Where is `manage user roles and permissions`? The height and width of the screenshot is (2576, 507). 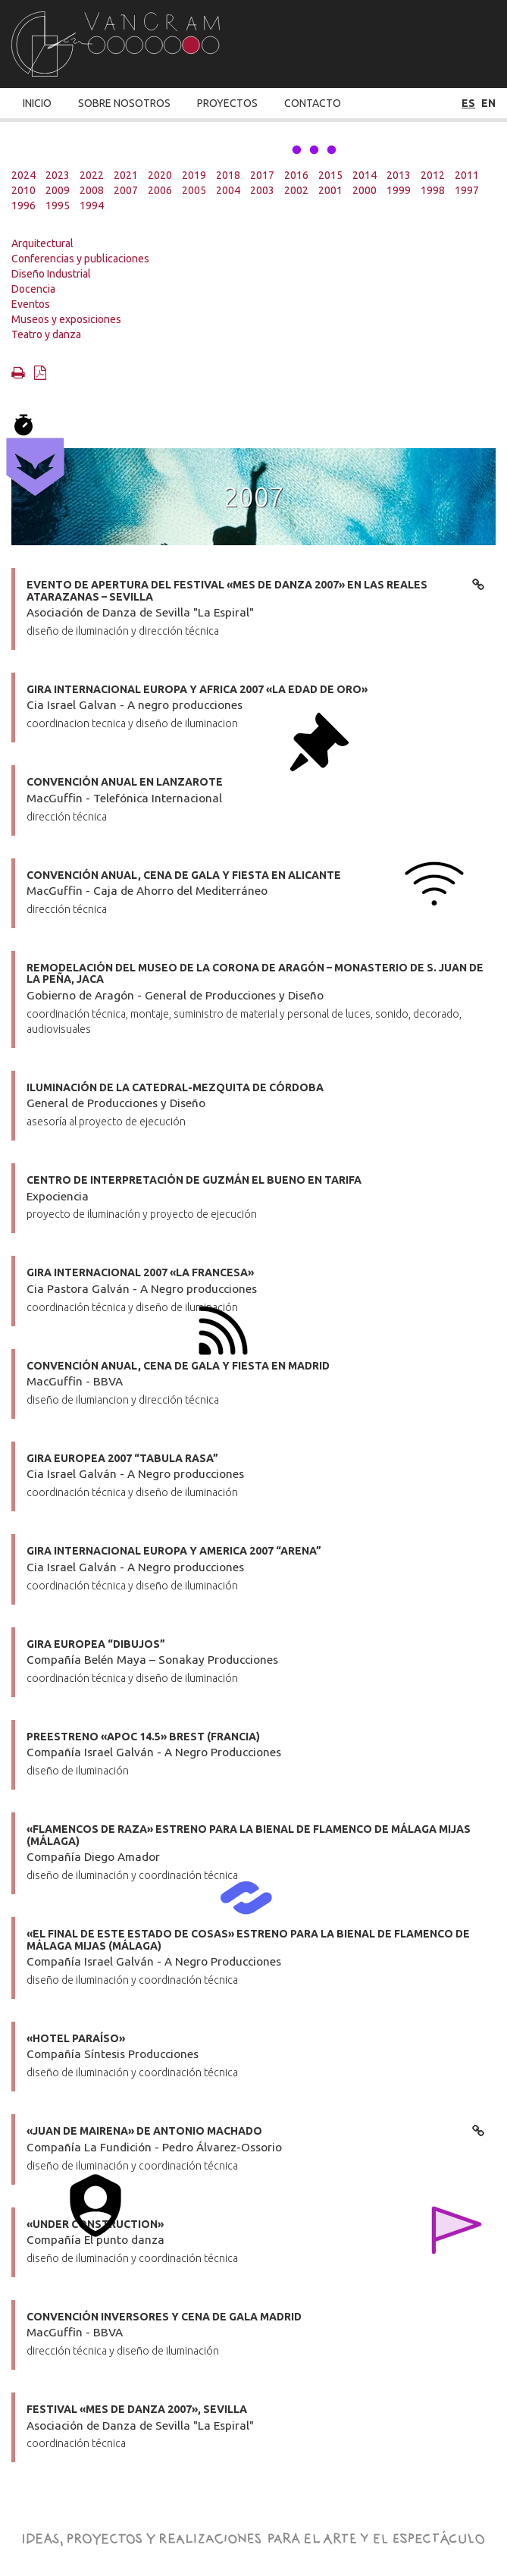 manage user roles and permissions is located at coordinates (95, 2206).